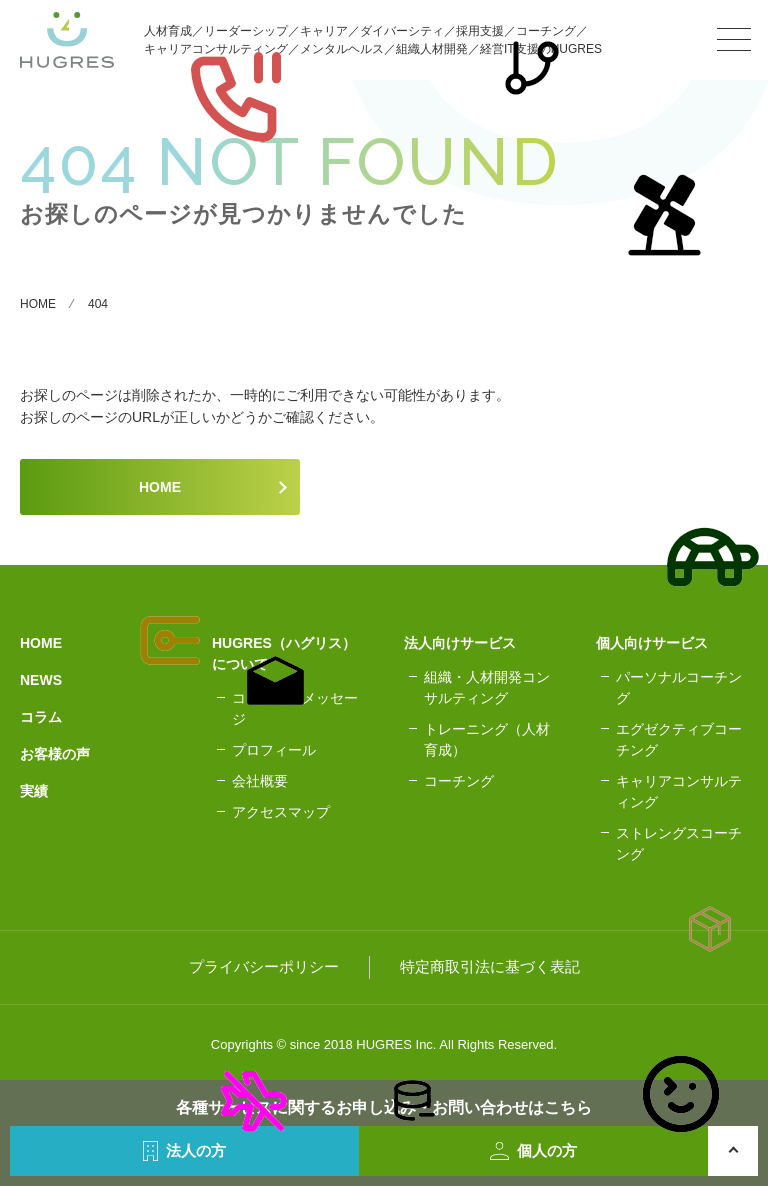 The width and height of the screenshot is (768, 1186). I want to click on access wind energy or renewable power settings, so click(664, 216).